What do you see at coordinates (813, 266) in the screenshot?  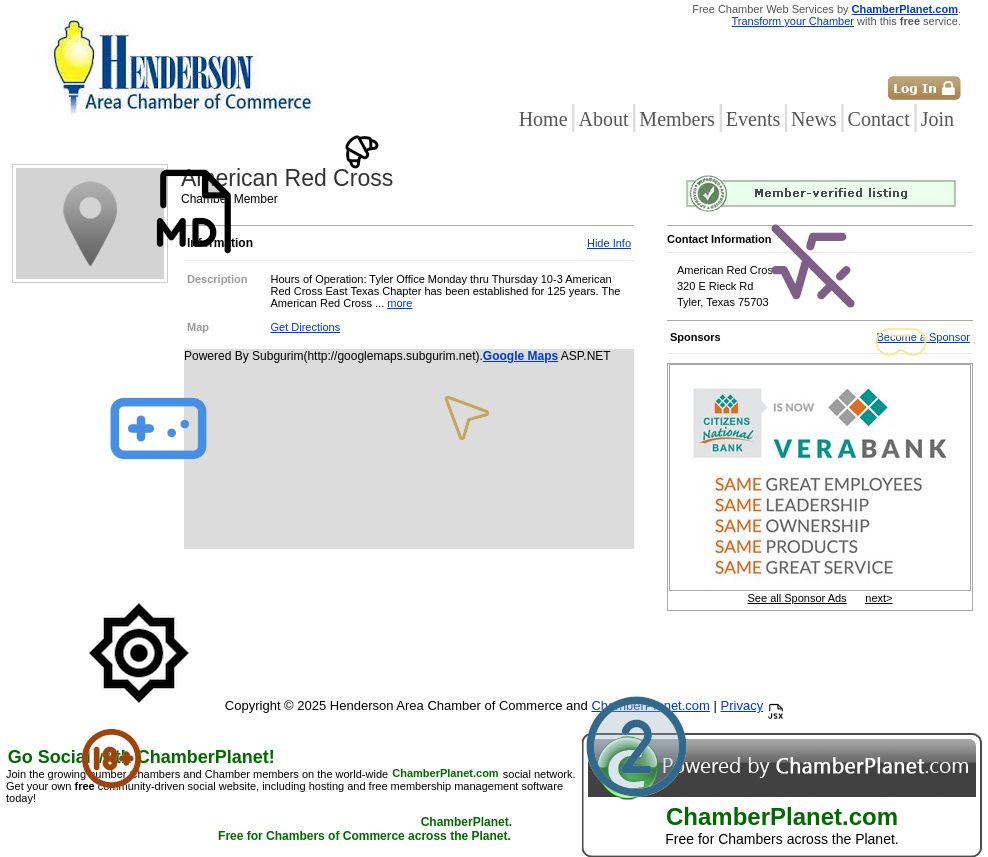 I see `disable math mode or calculations` at bounding box center [813, 266].